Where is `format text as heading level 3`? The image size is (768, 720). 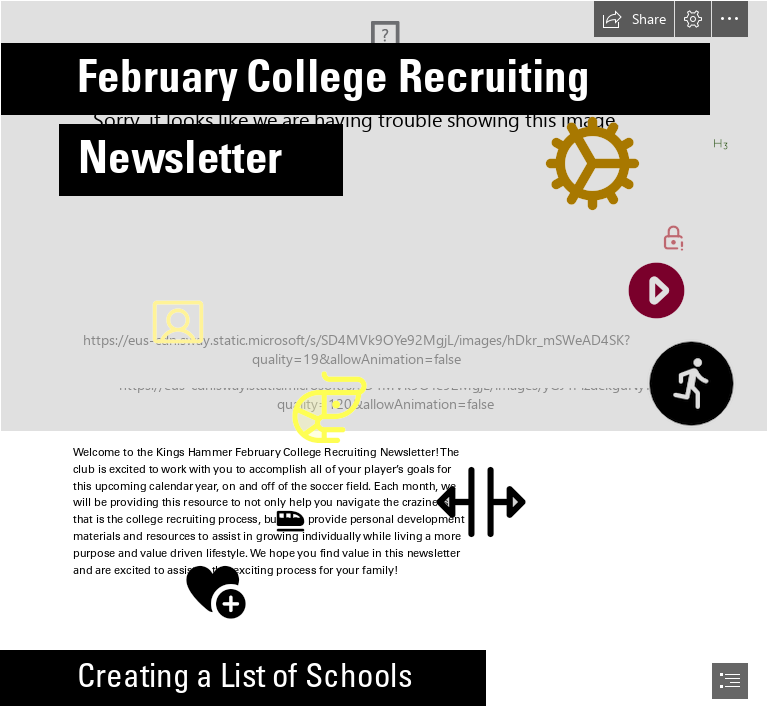 format text as heading level 3 is located at coordinates (720, 144).